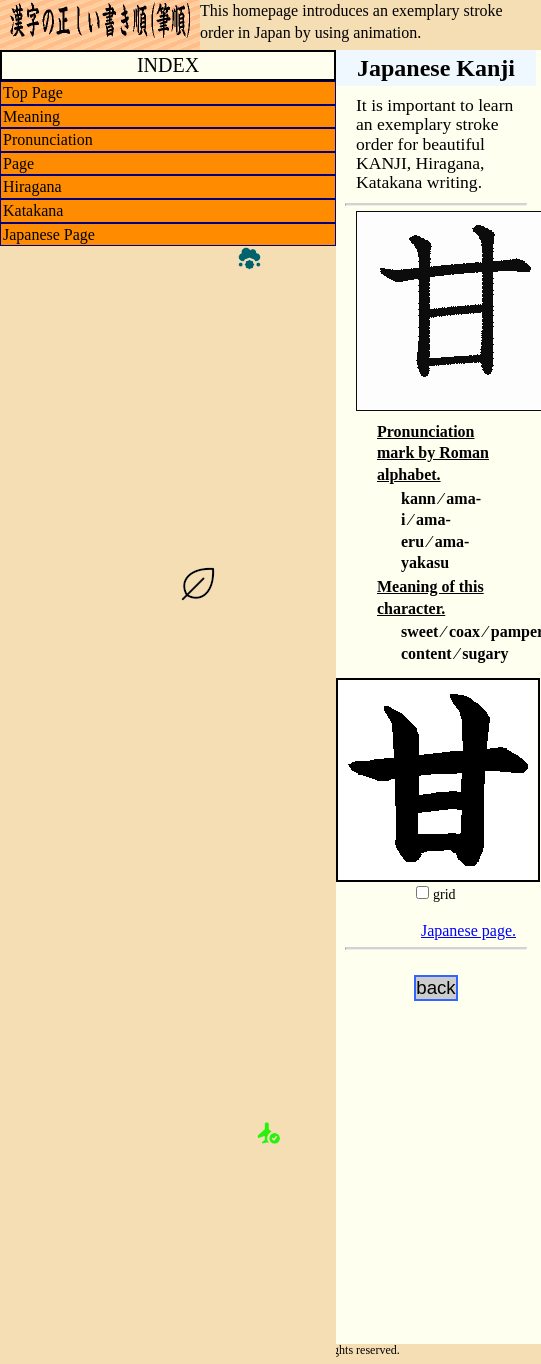 This screenshot has width=541, height=1364. Describe the element at coordinates (249, 258) in the screenshot. I see `indicates hail or severe weather conditions` at that location.